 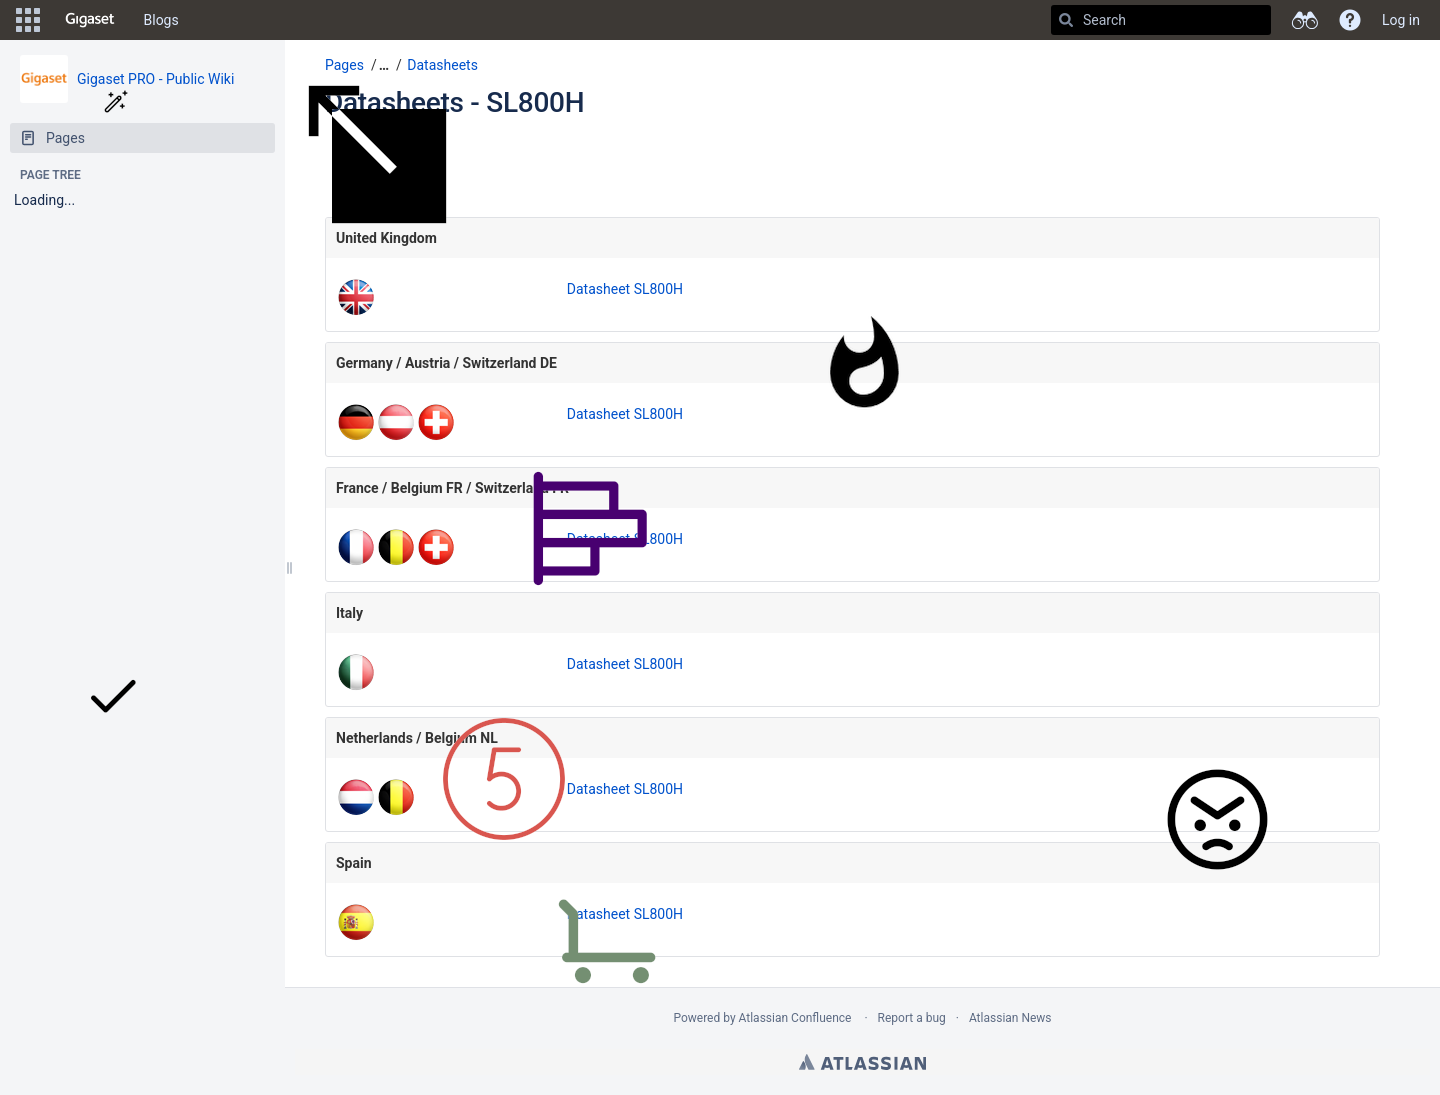 I want to click on react with anger to a post or message, so click(x=1217, y=819).